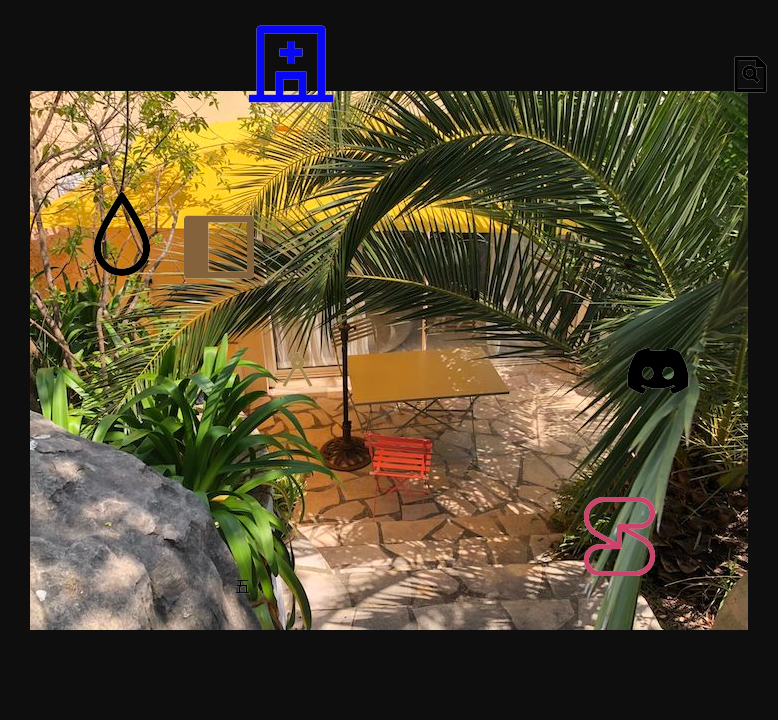 Image resolution: width=778 pixels, height=720 pixels. I want to click on switch to wubi input method, so click(242, 586).